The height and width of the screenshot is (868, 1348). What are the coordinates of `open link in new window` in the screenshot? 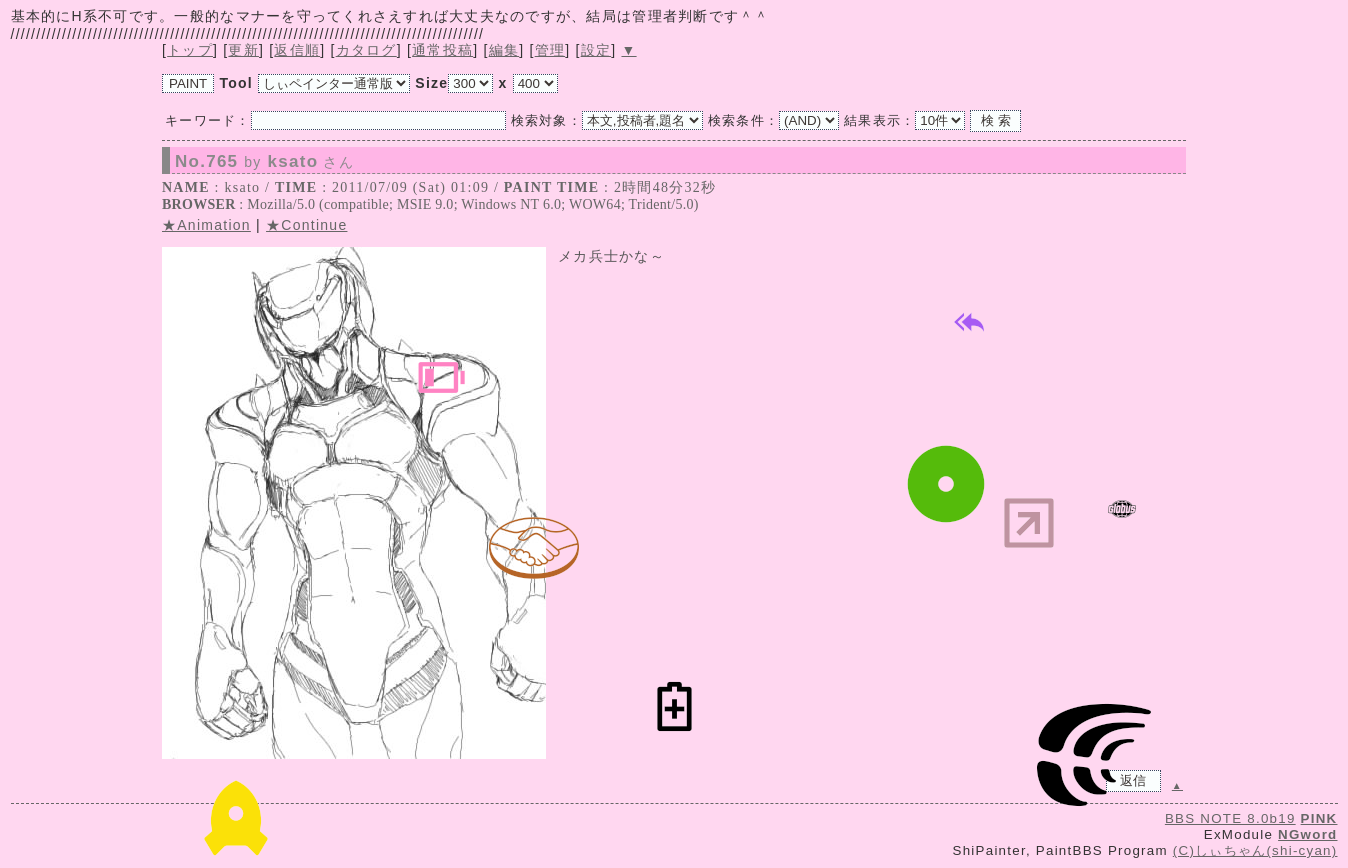 It's located at (1029, 523).